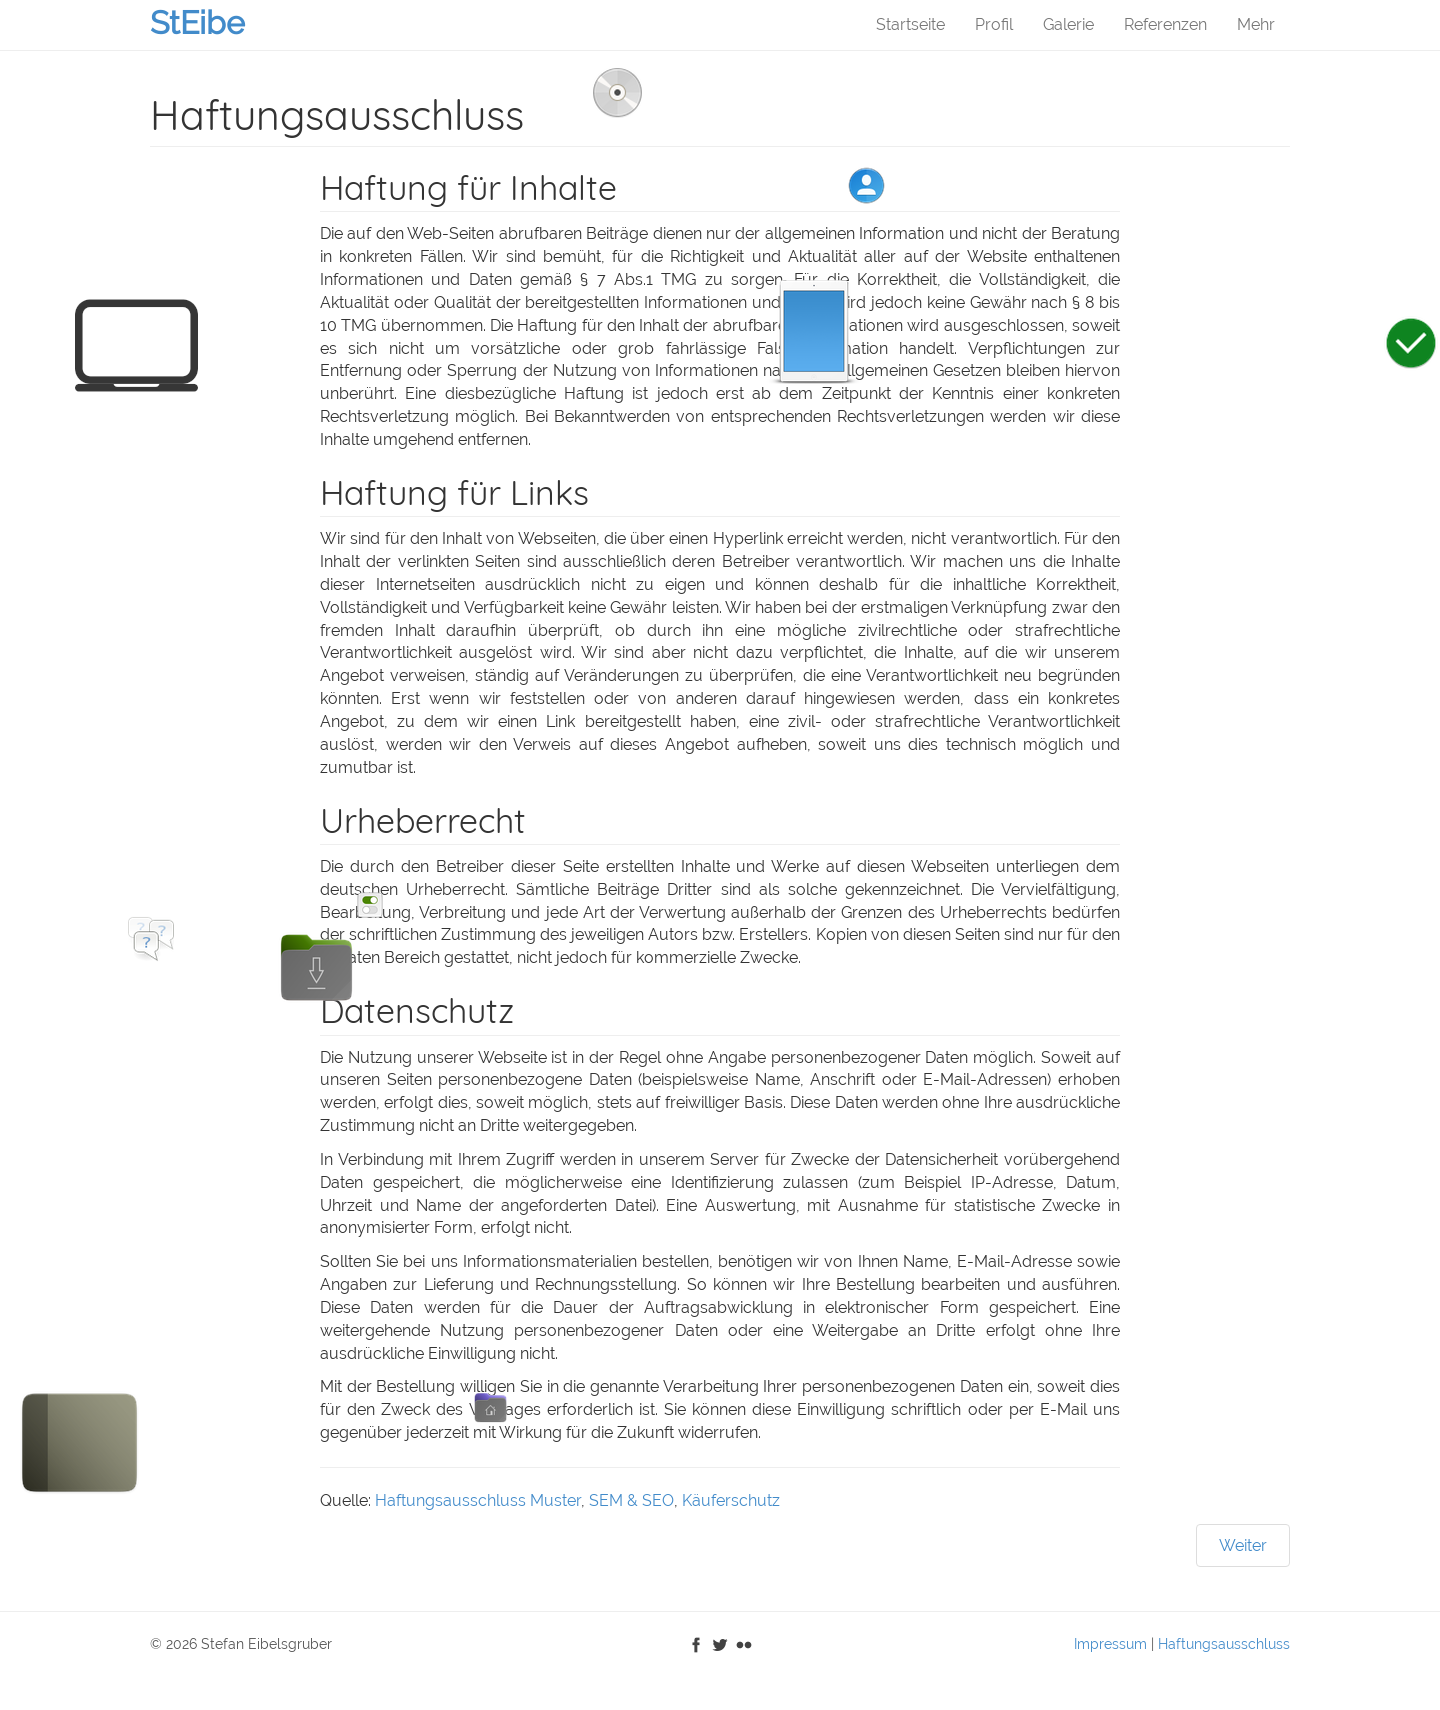 This screenshot has height=1710, width=1440. I want to click on access frequently asked questions, so click(151, 939).